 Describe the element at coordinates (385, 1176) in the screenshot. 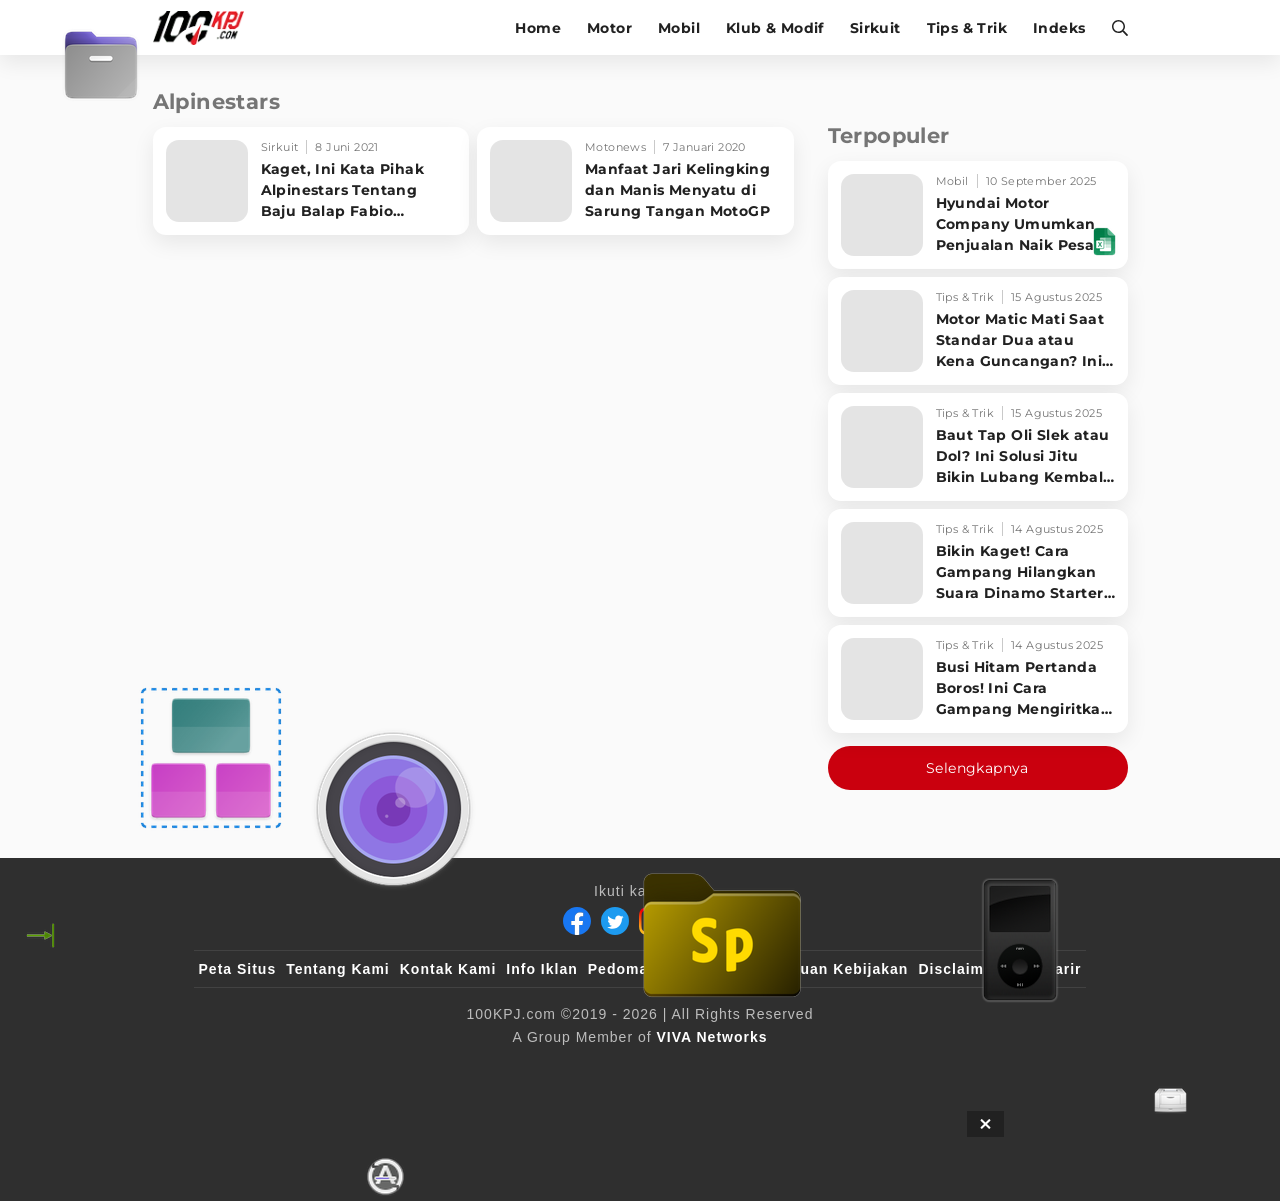

I see `open the software update manager` at that location.